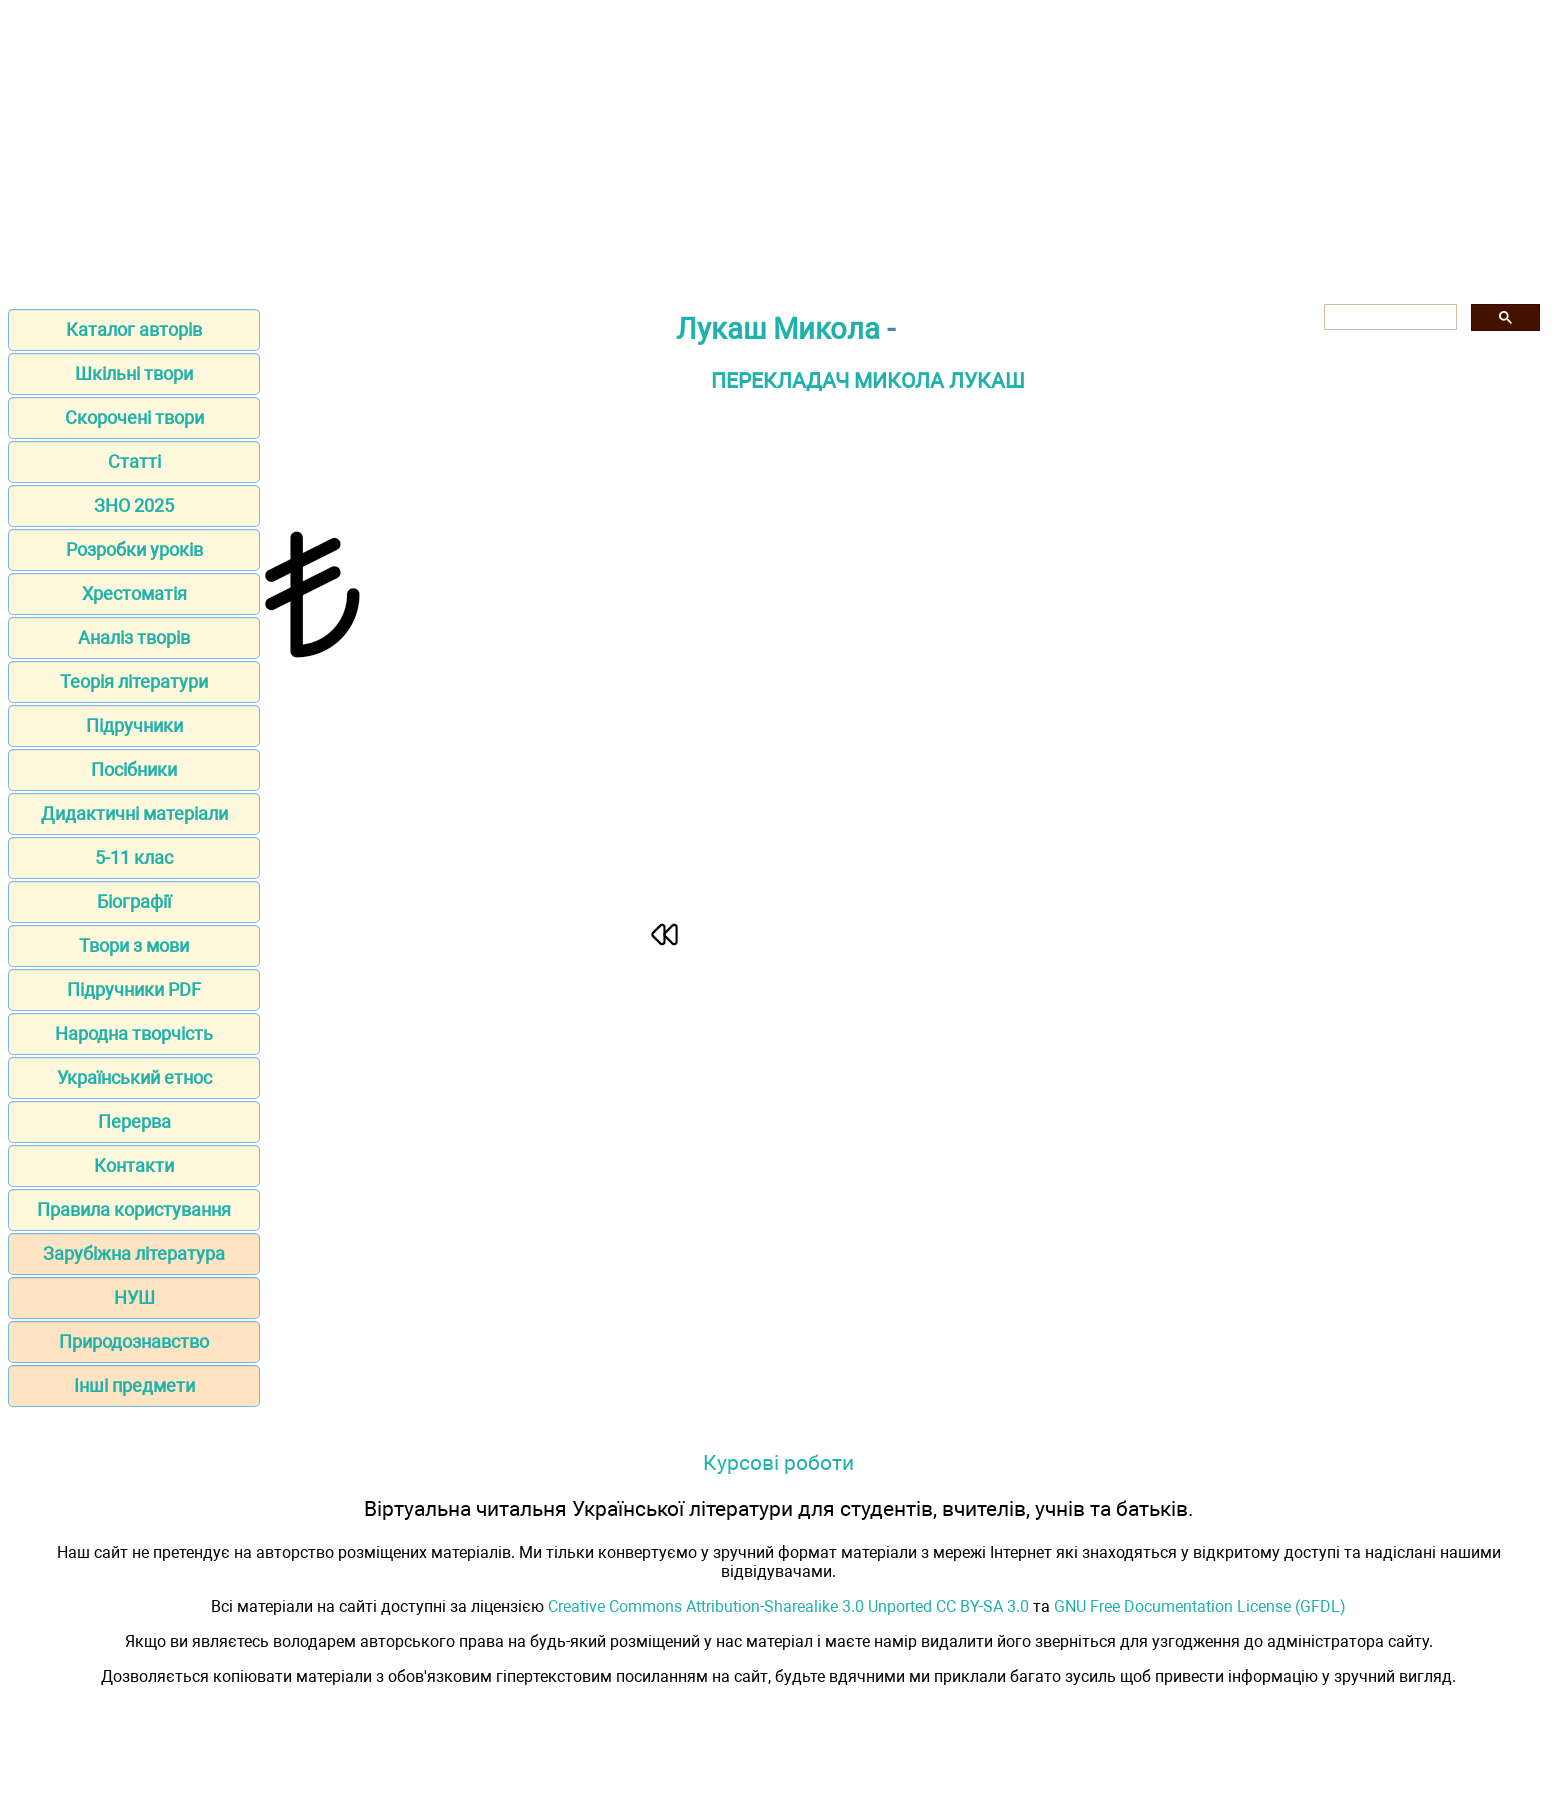 This screenshot has width=1562, height=1810. What do you see at coordinates (664, 934) in the screenshot?
I see `rewind or skip backward in media playback` at bounding box center [664, 934].